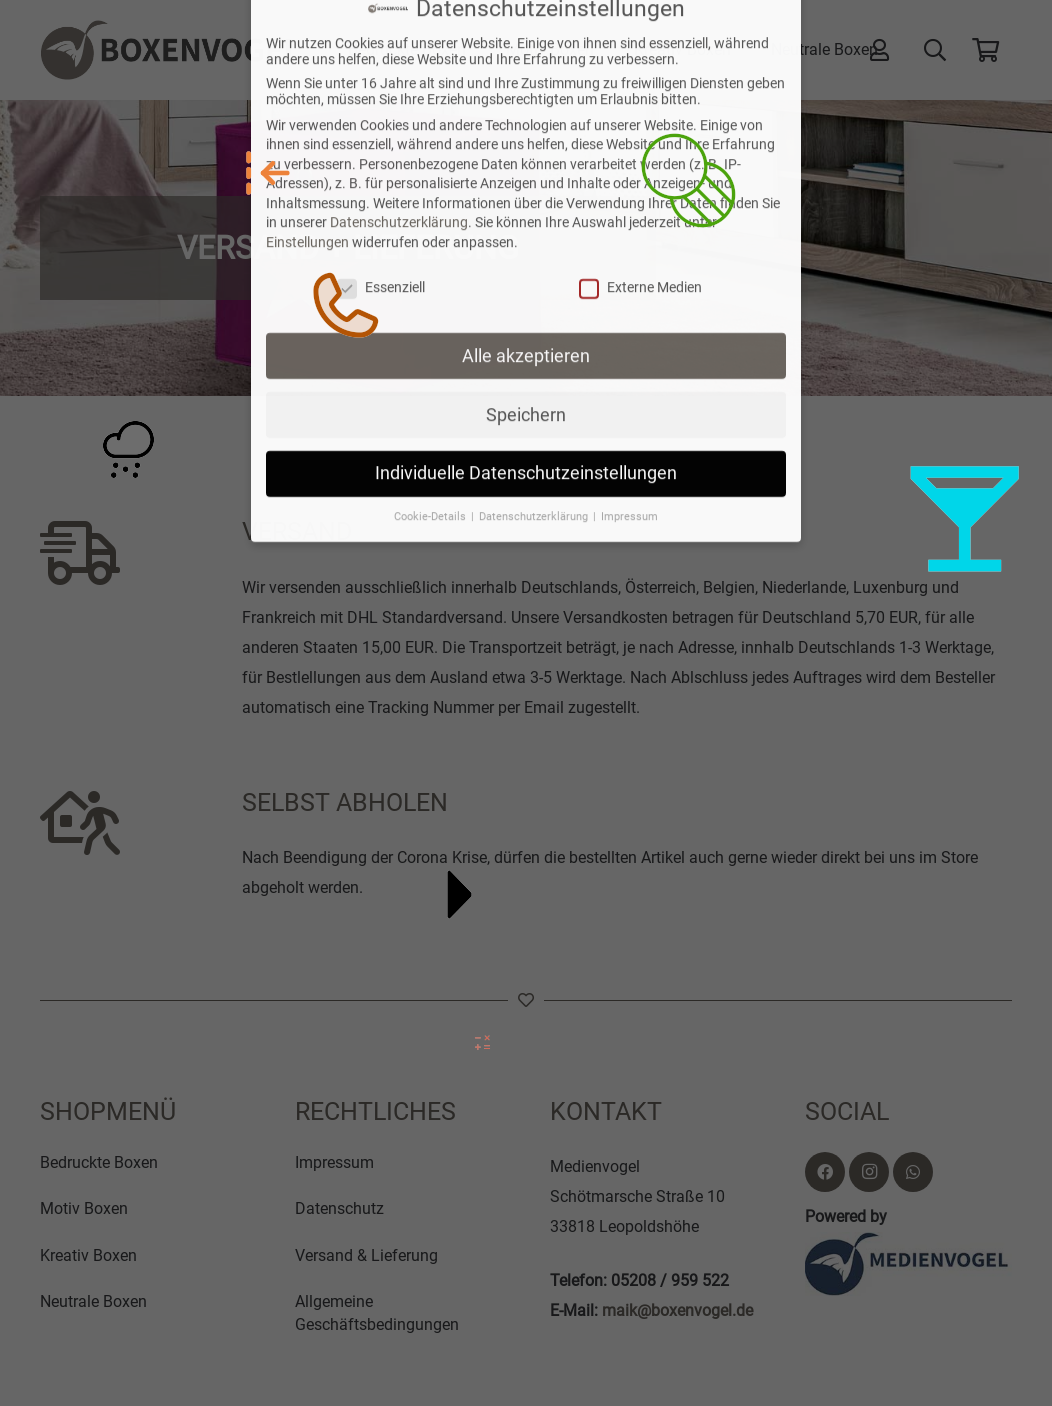 This screenshot has width=1052, height=1406. Describe the element at coordinates (964, 518) in the screenshot. I see `browse wine or cocktail menu` at that location.